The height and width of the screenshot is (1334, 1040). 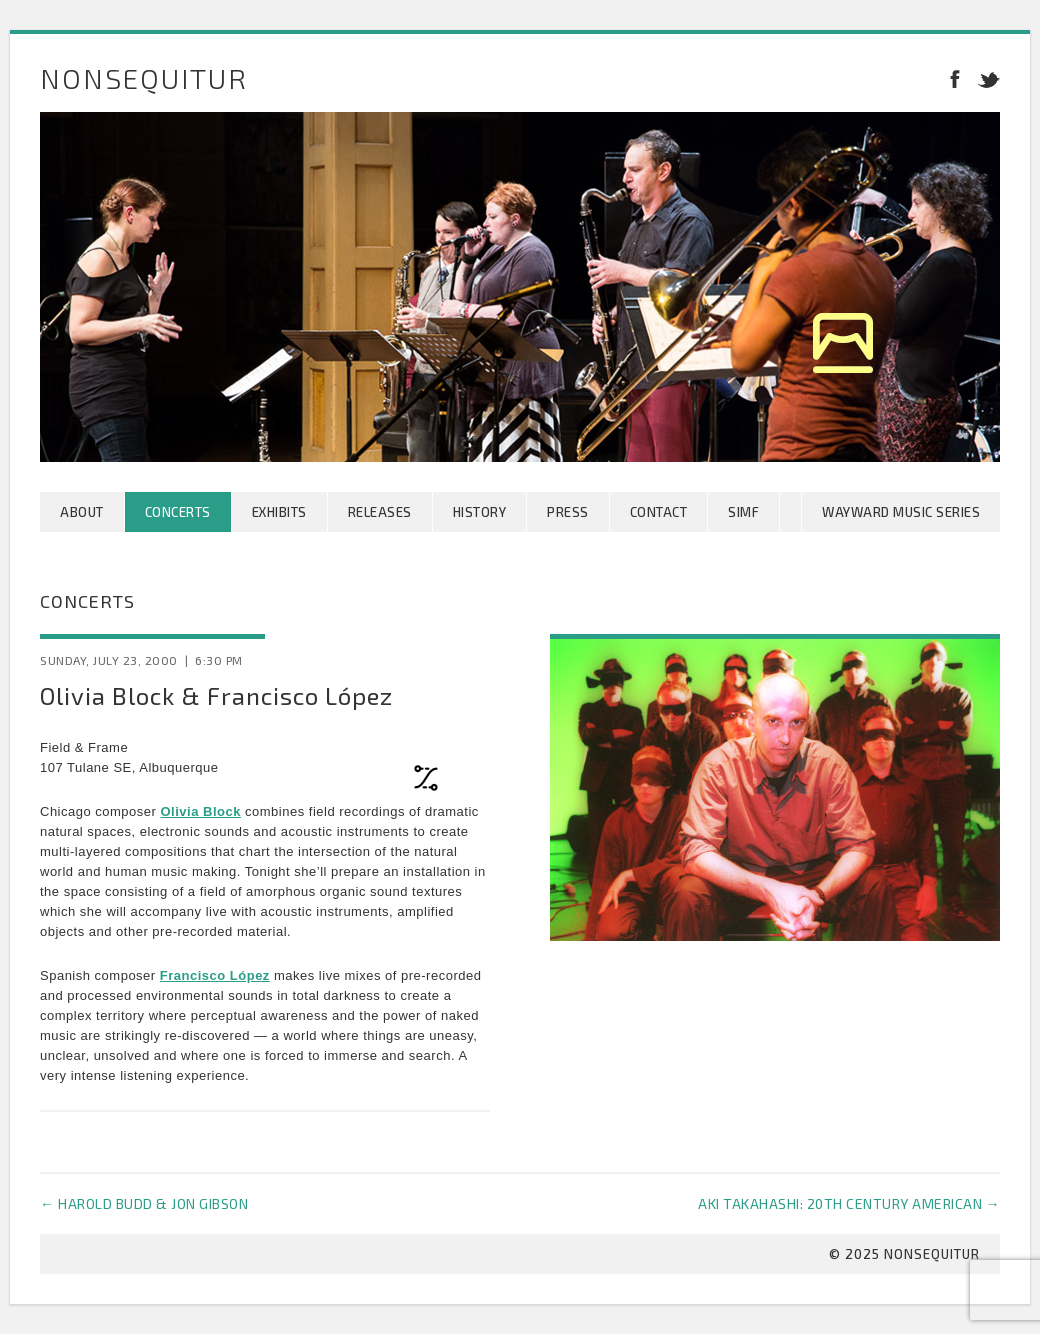 I want to click on adjust animation easing curve control points, so click(x=426, y=778).